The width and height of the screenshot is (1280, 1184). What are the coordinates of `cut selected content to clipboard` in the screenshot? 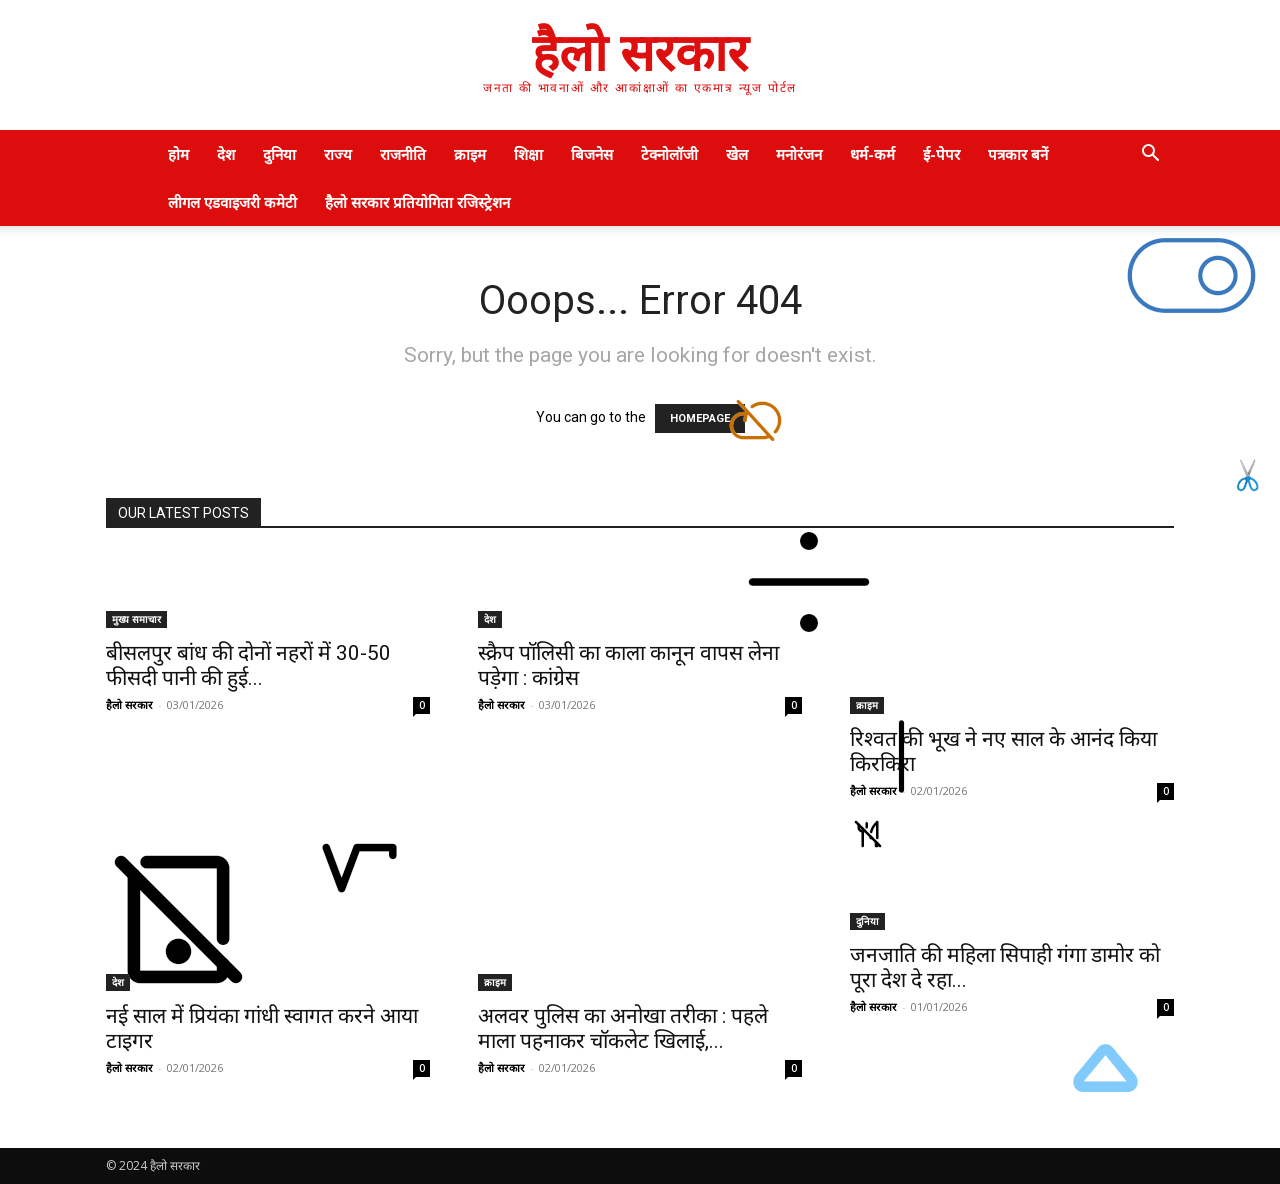 It's located at (1248, 475).